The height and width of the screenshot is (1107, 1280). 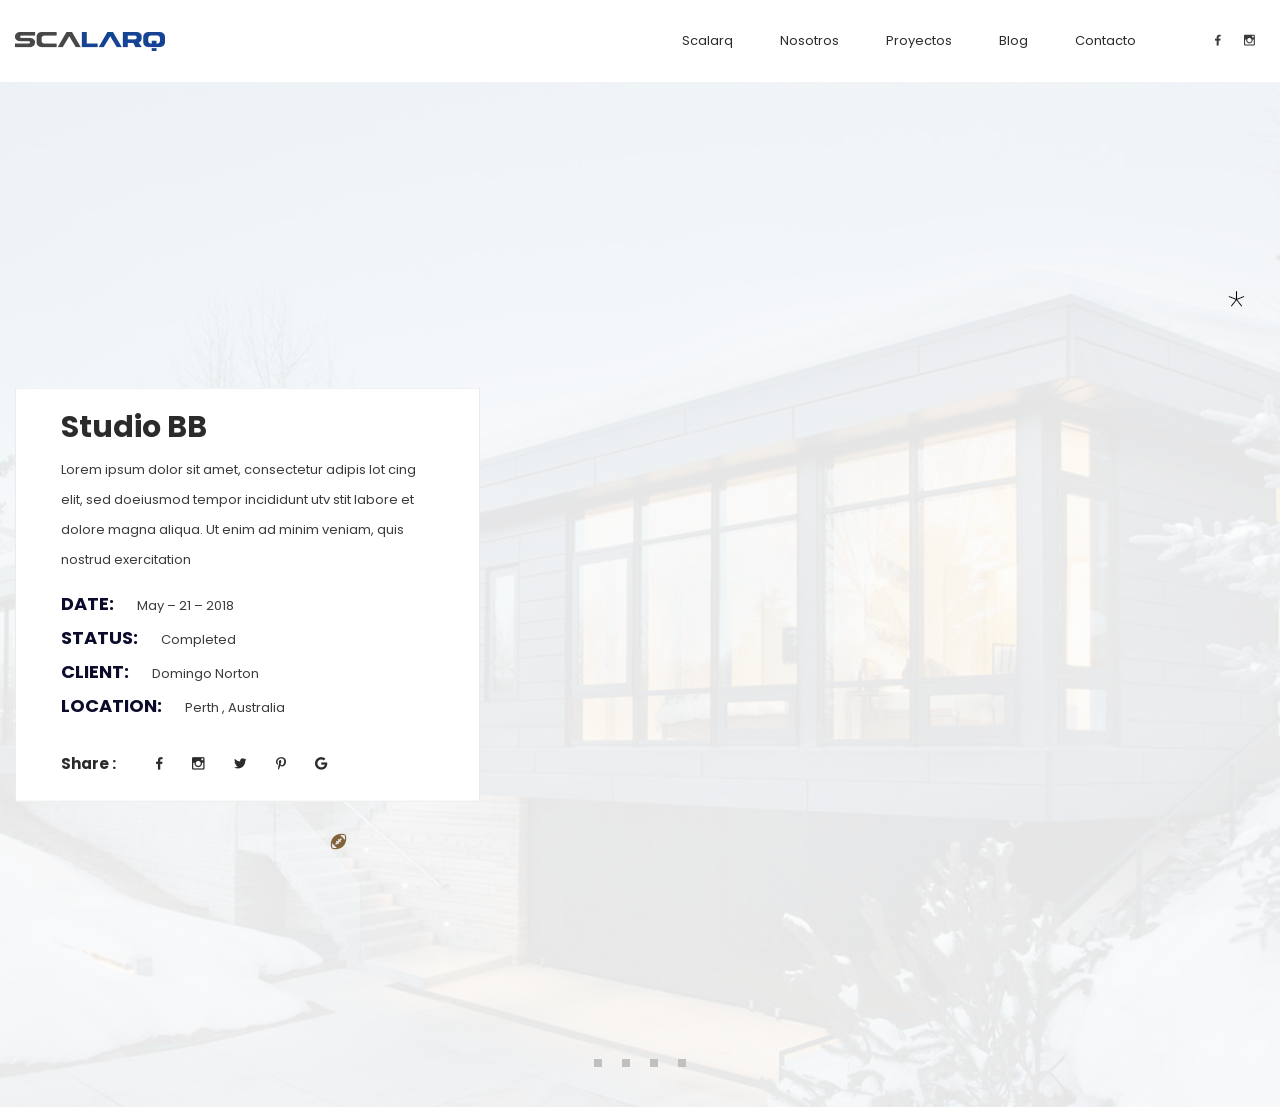 I want to click on indicates a required field in a form, so click(x=1236, y=299).